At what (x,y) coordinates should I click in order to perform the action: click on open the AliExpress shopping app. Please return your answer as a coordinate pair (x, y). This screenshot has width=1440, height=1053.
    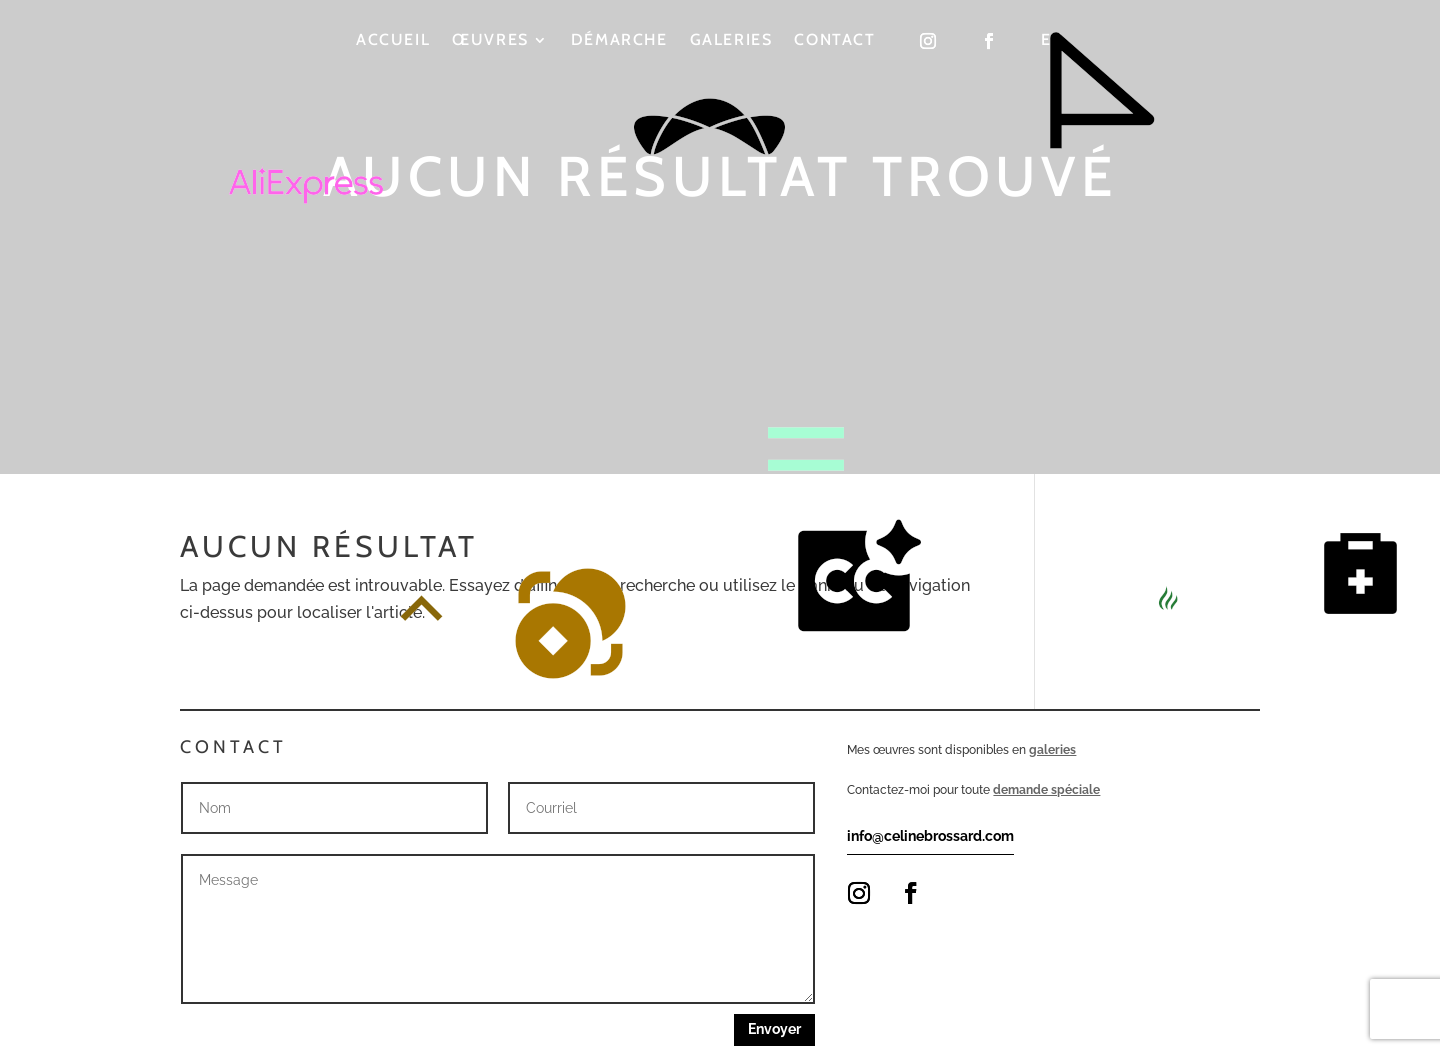
    Looking at the image, I should click on (306, 185).